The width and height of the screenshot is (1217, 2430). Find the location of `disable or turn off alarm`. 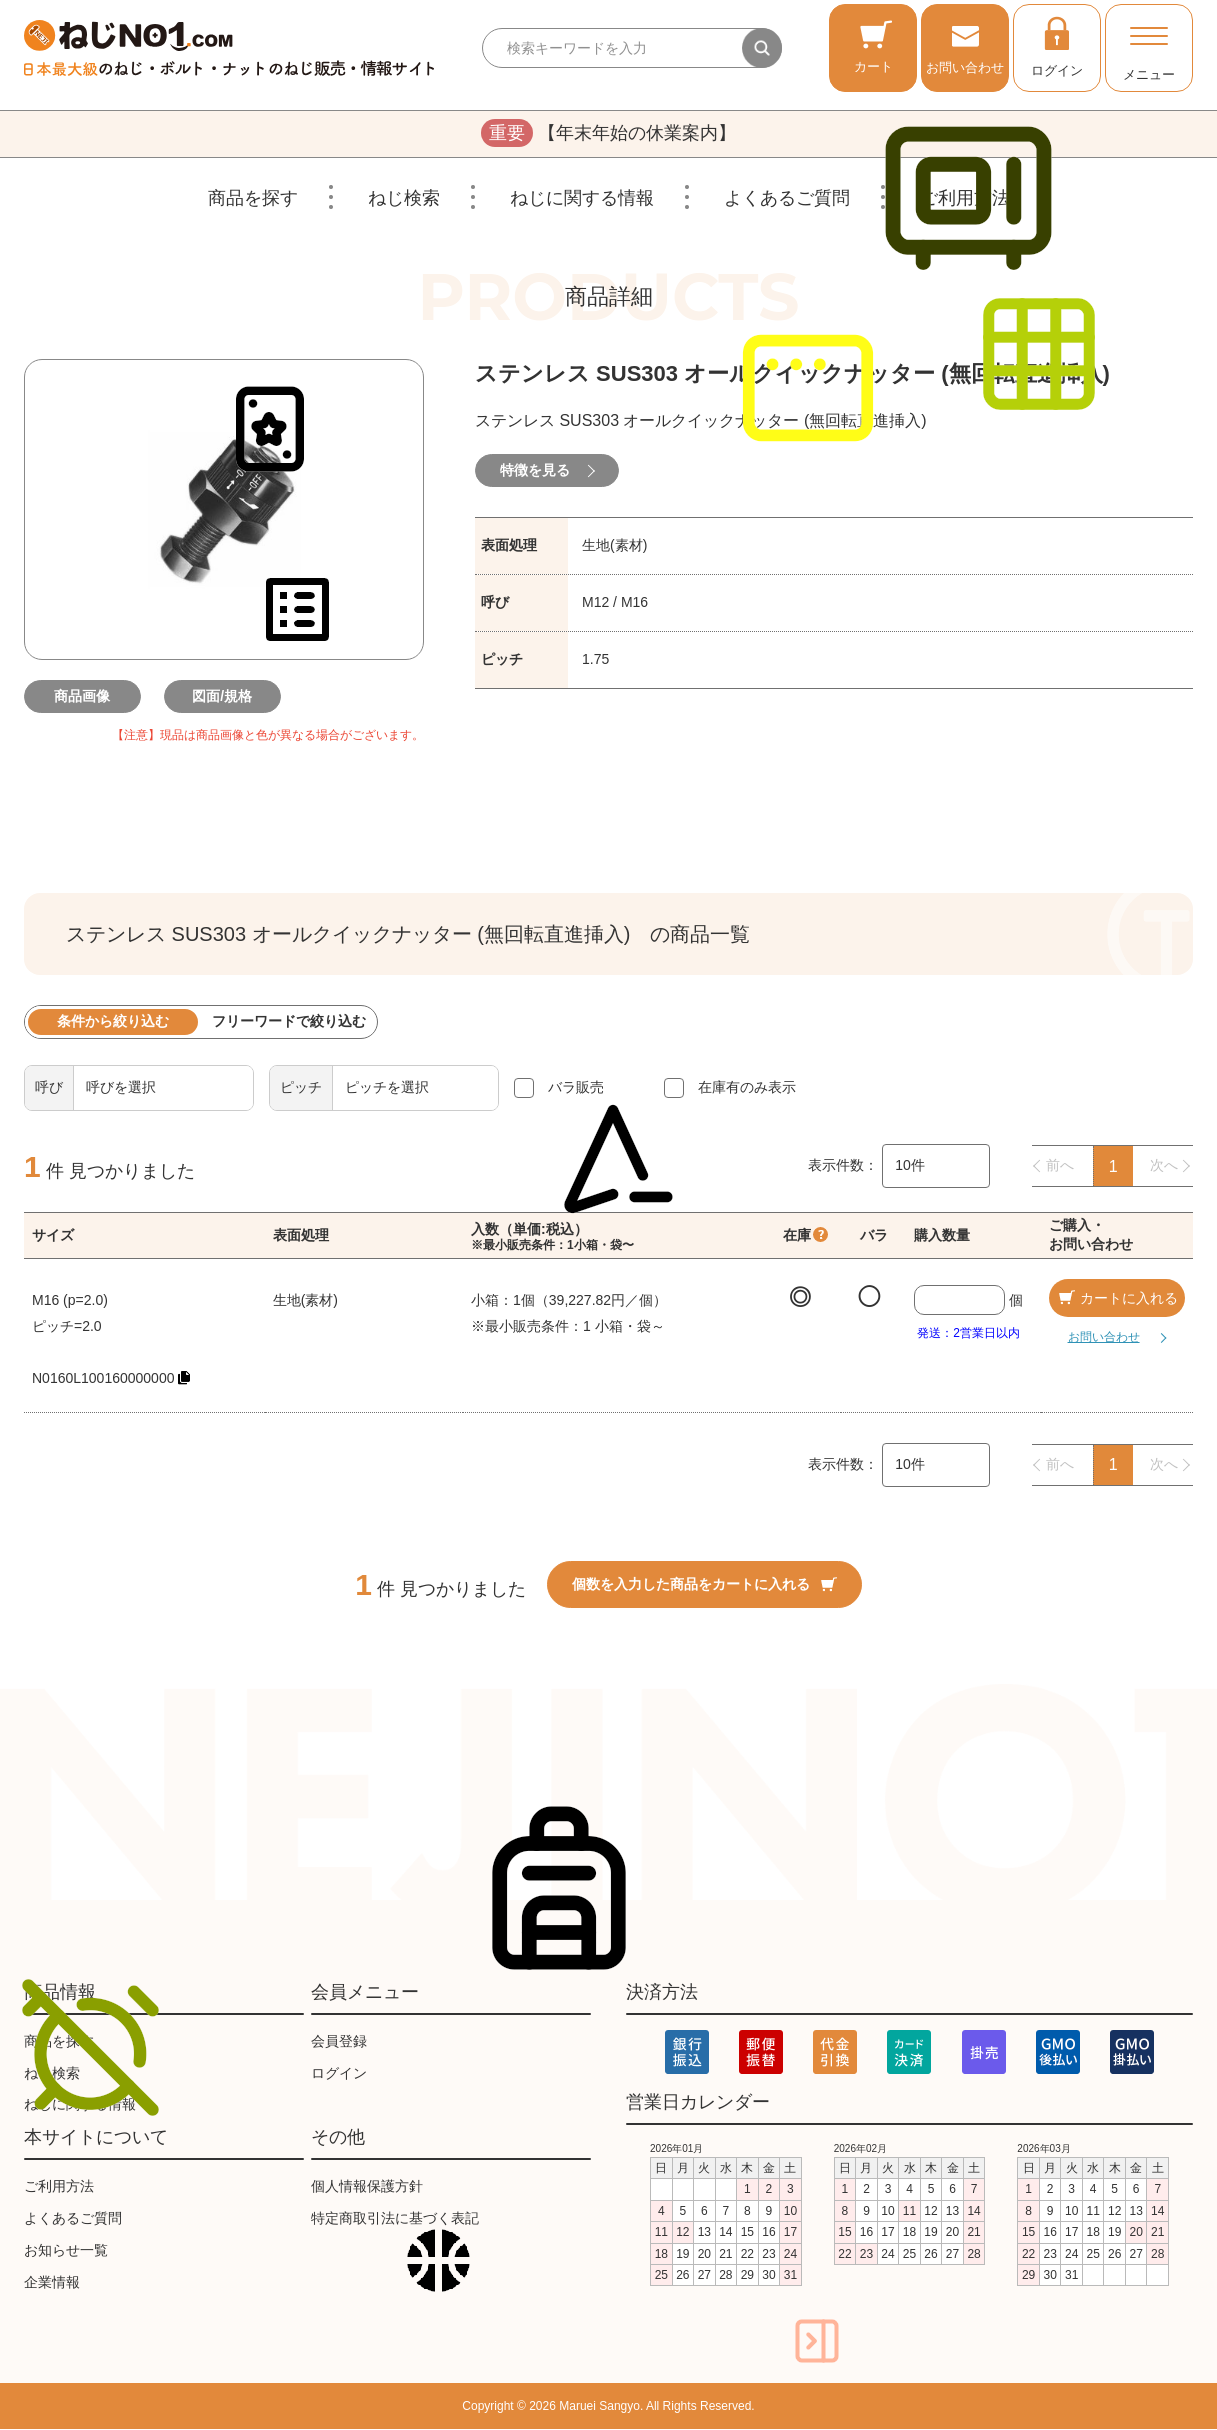

disable or turn off alarm is located at coordinates (90, 2047).